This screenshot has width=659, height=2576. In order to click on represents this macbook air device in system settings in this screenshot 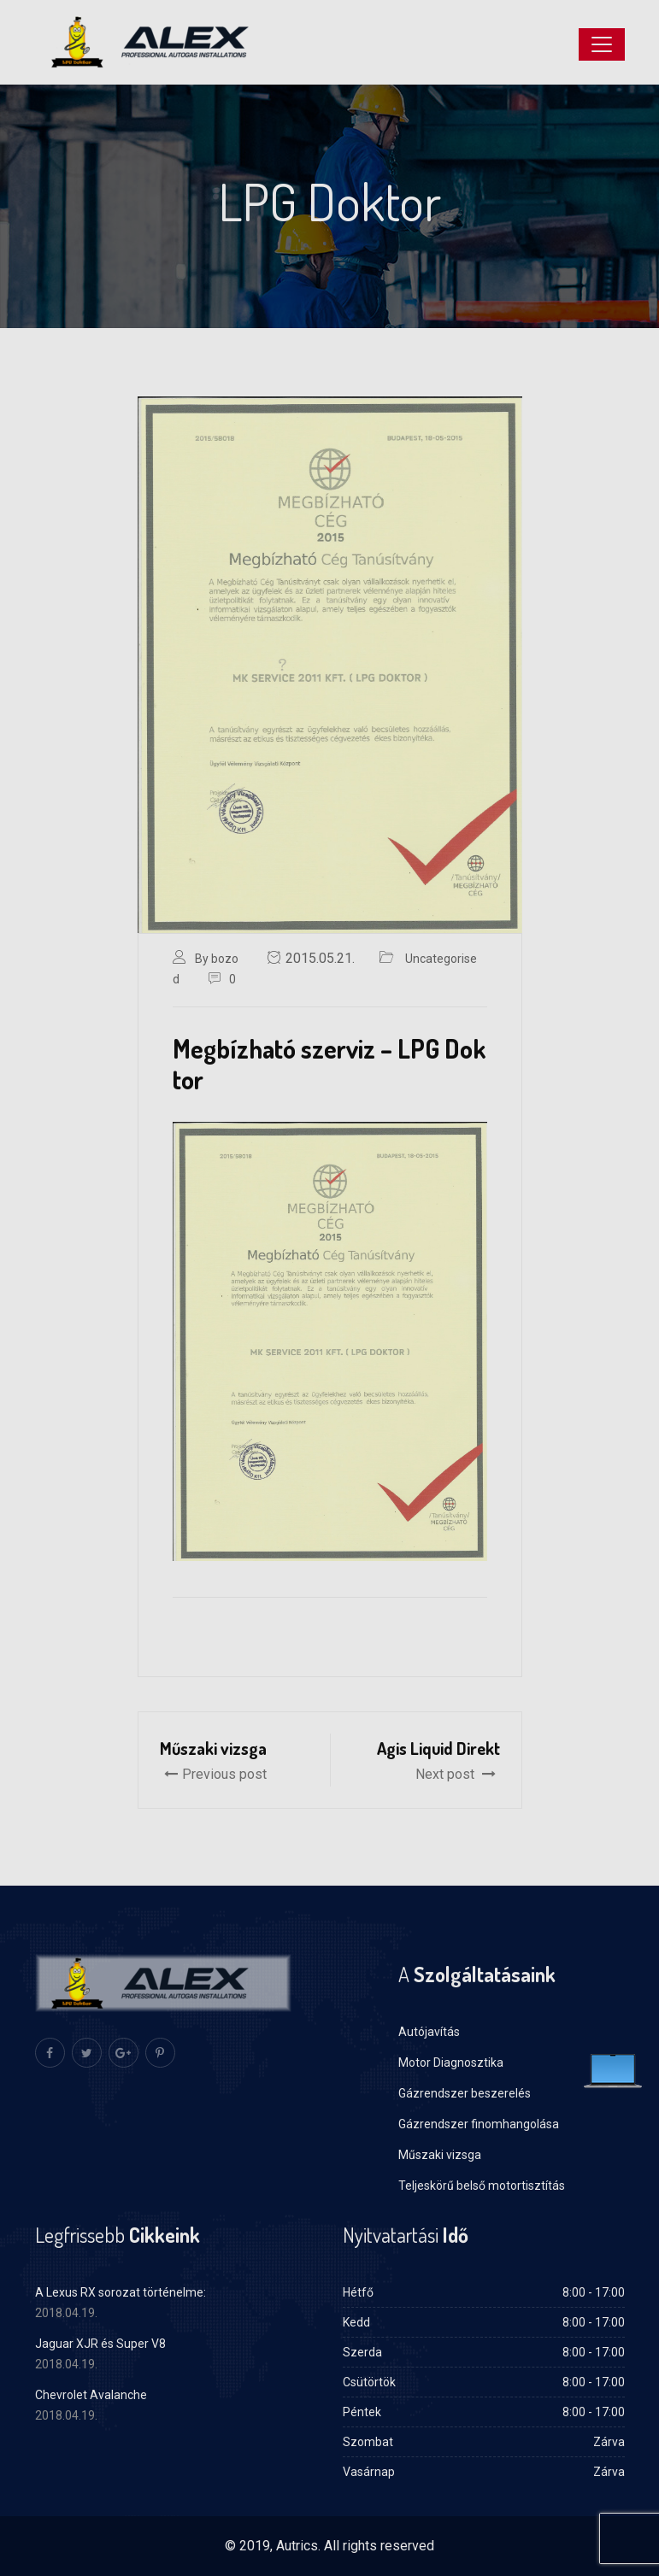, I will do `click(613, 2066)`.